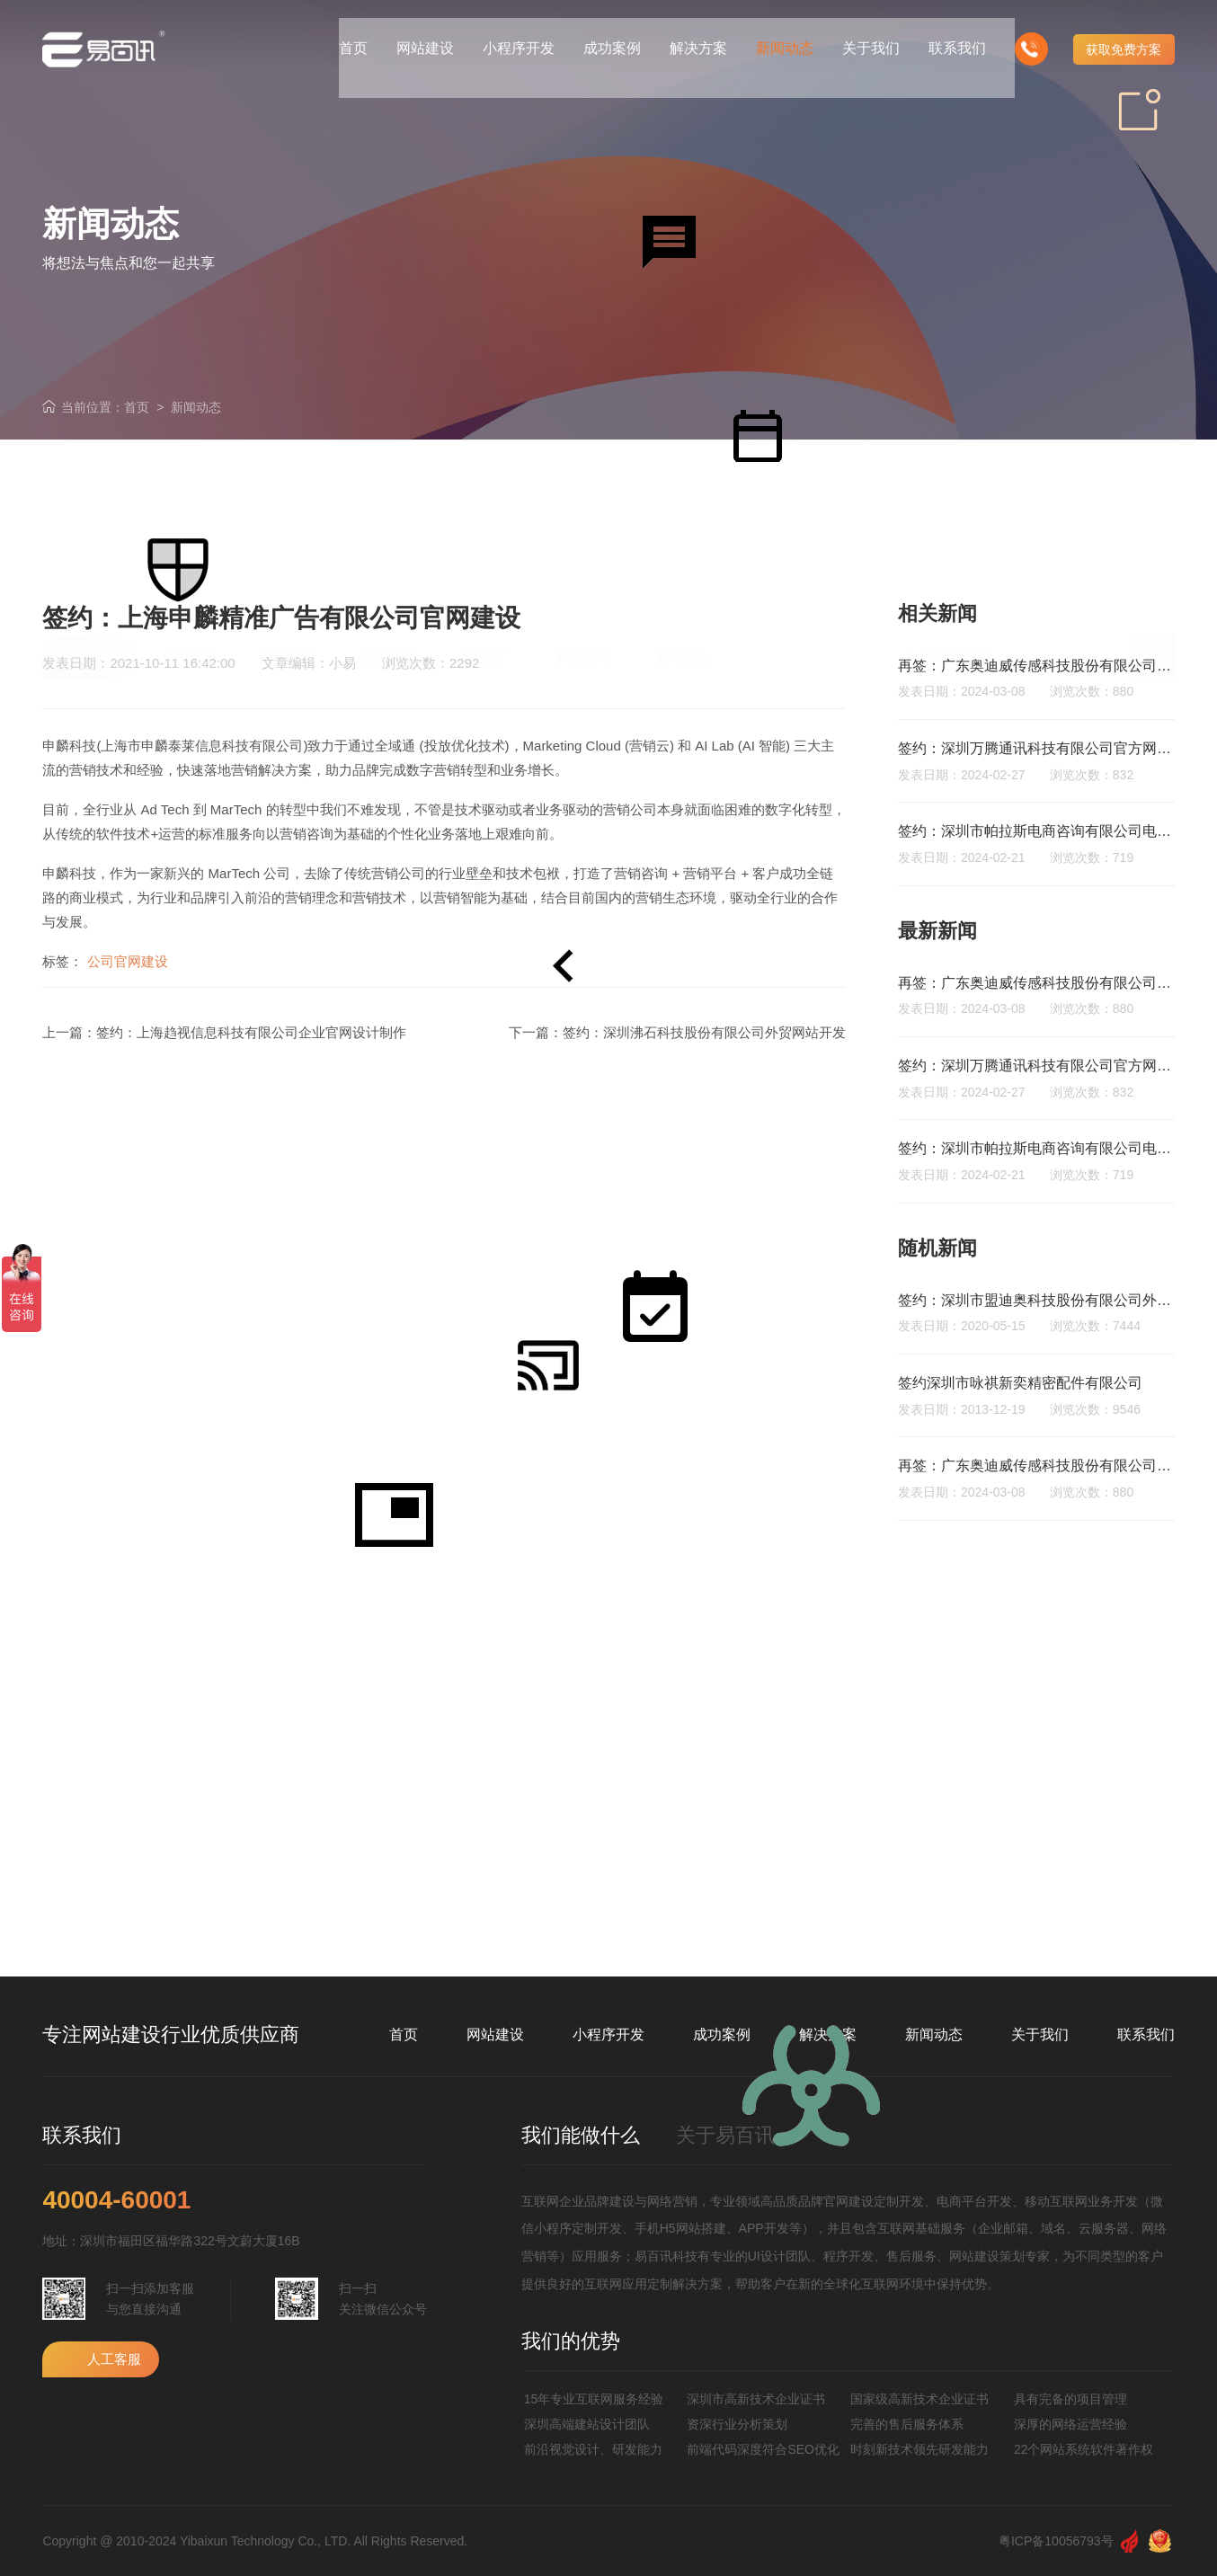 The width and height of the screenshot is (1217, 2576). Describe the element at coordinates (178, 566) in the screenshot. I see `security or protection status indicator` at that location.